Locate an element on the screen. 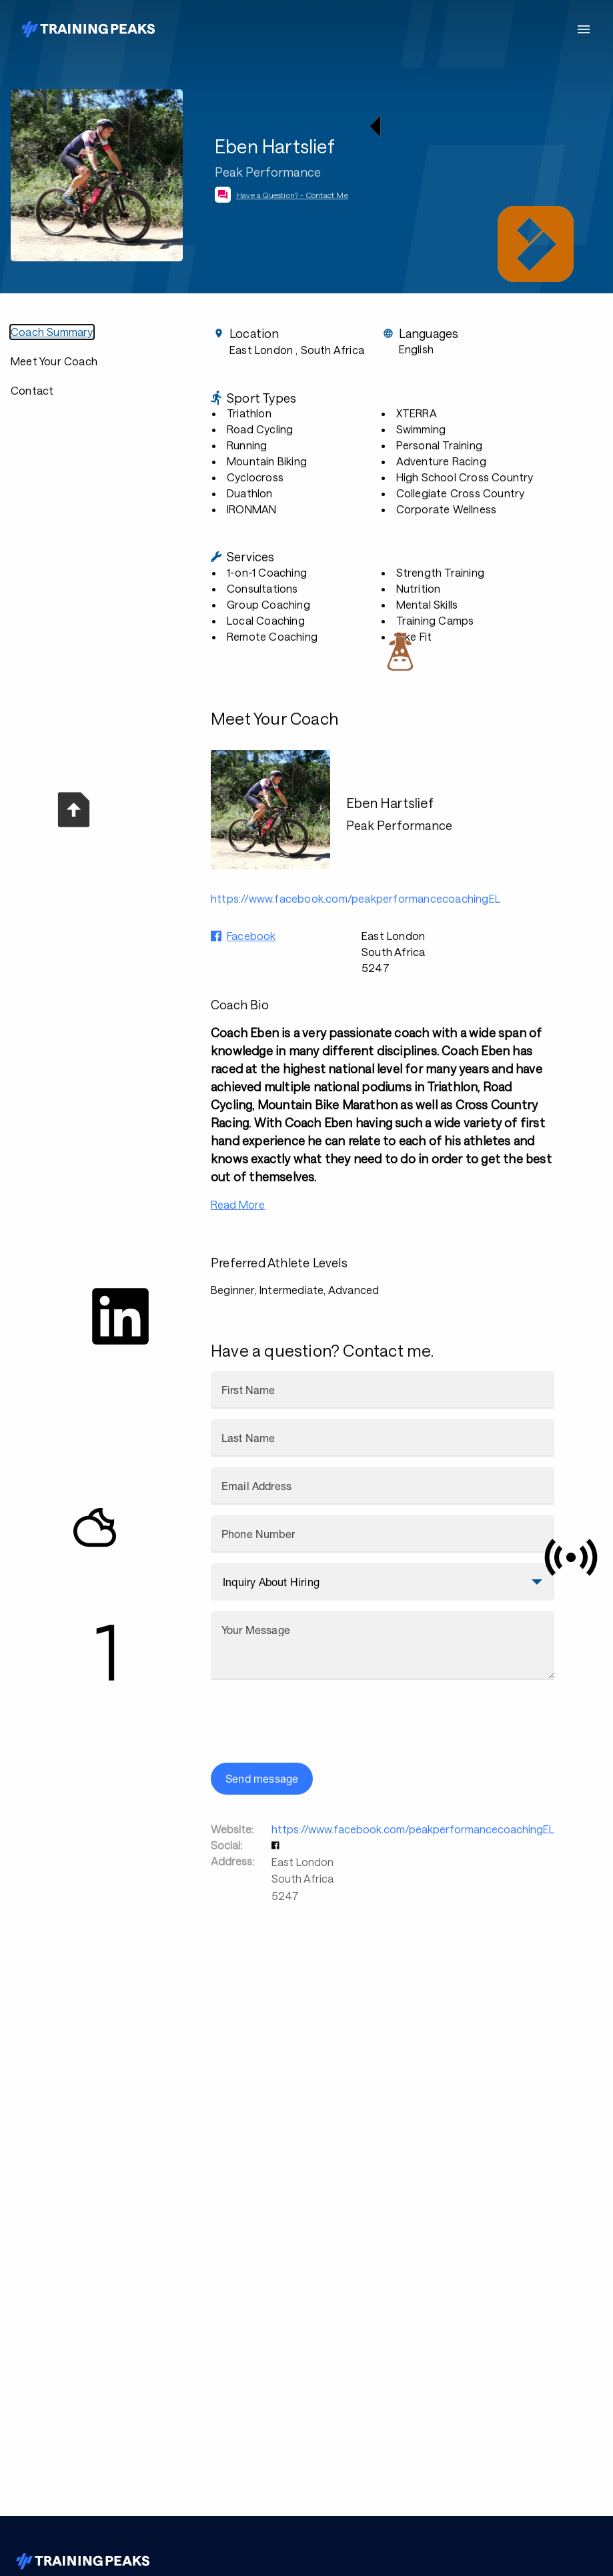 Image resolution: width=613 pixels, height=2576 pixels. open LinkedIn profile is located at coordinates (120, 1316).